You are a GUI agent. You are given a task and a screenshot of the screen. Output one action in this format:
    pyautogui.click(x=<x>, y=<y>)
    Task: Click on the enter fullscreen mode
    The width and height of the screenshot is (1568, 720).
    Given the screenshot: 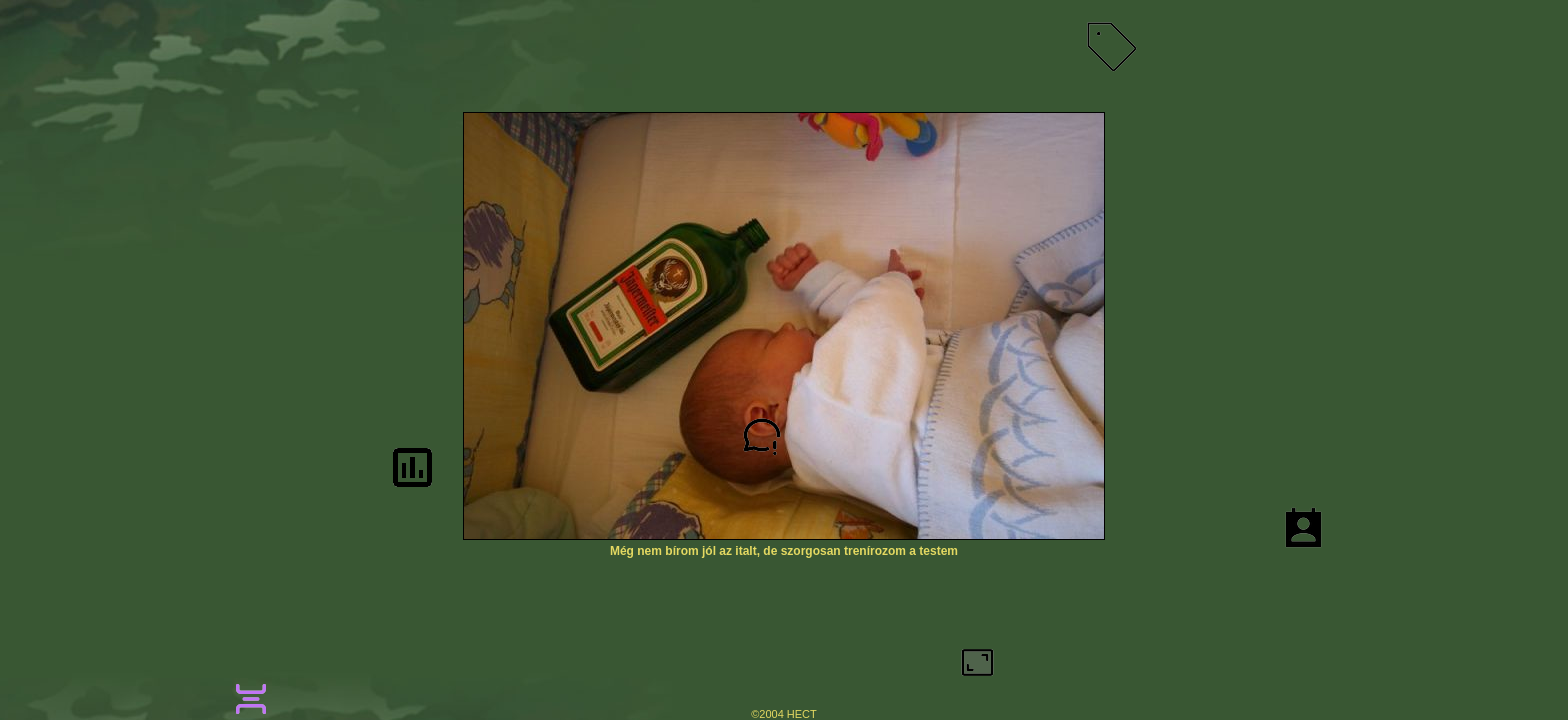 What is the action you would take?
    pyautogui.click(x=977, y=662)
    